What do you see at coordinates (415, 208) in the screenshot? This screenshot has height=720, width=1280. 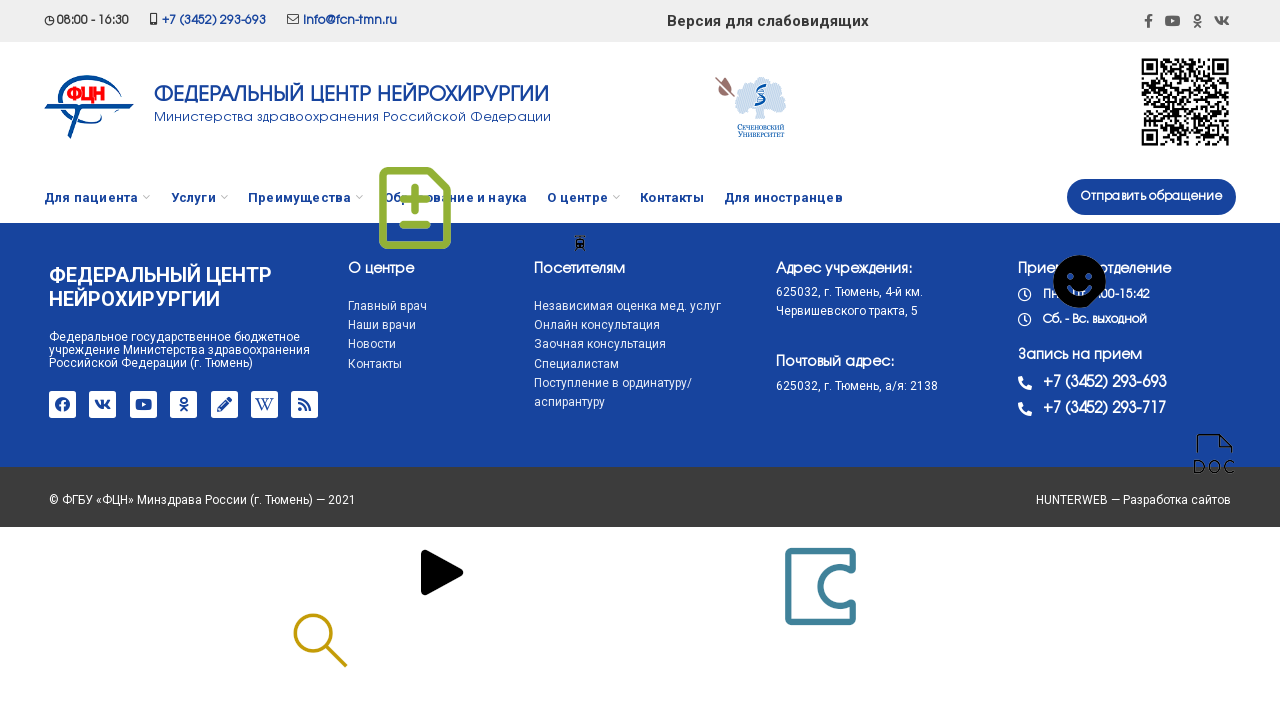 I see `view file differences or changes` at bounding box center [415, 208].